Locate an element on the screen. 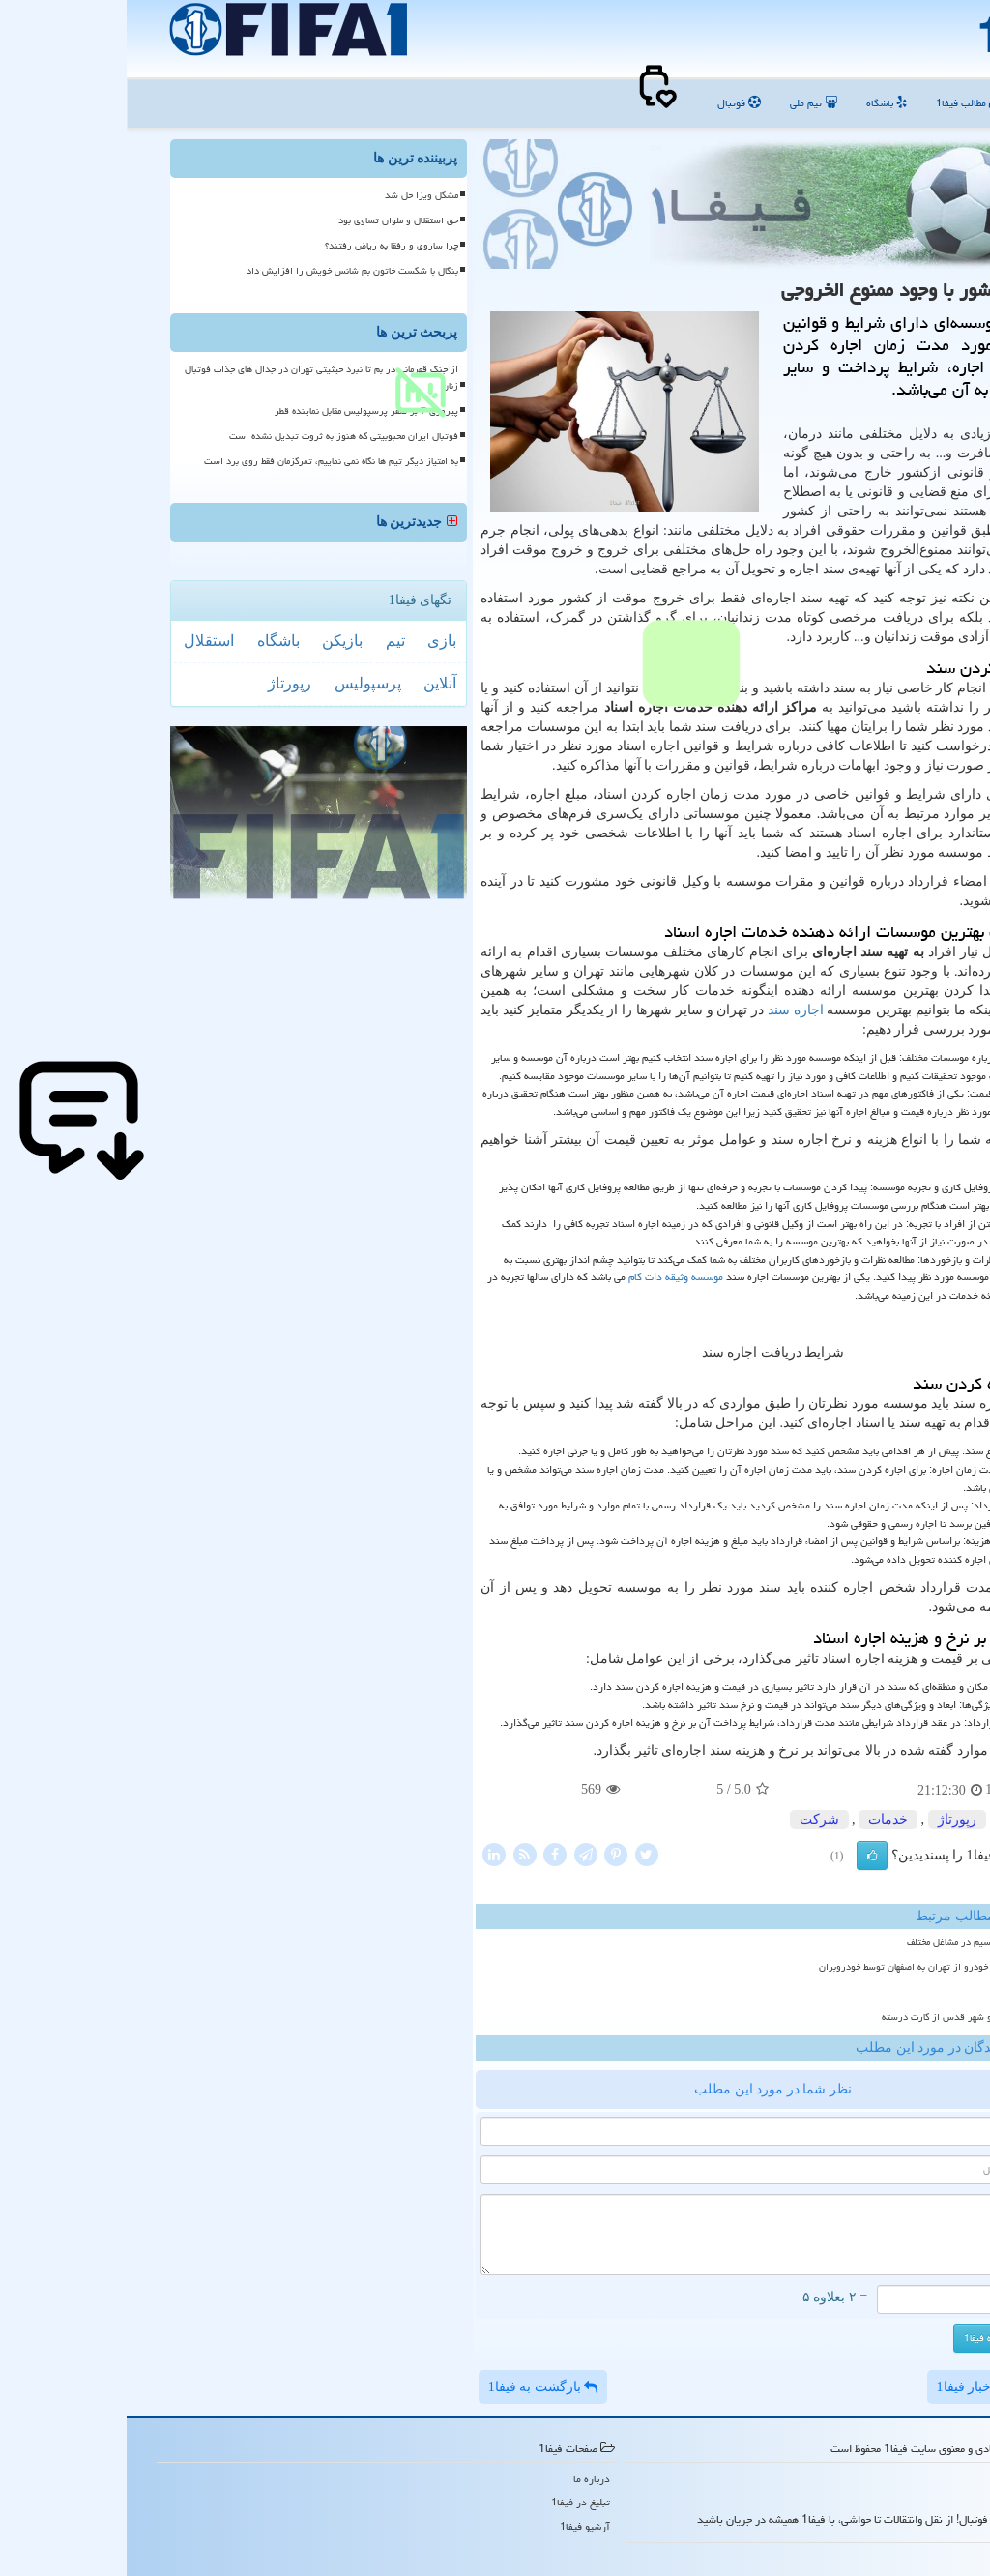 The width and height of the screenshot is (990, 2576). download message or conversation is located at coordinates (78, 1114).